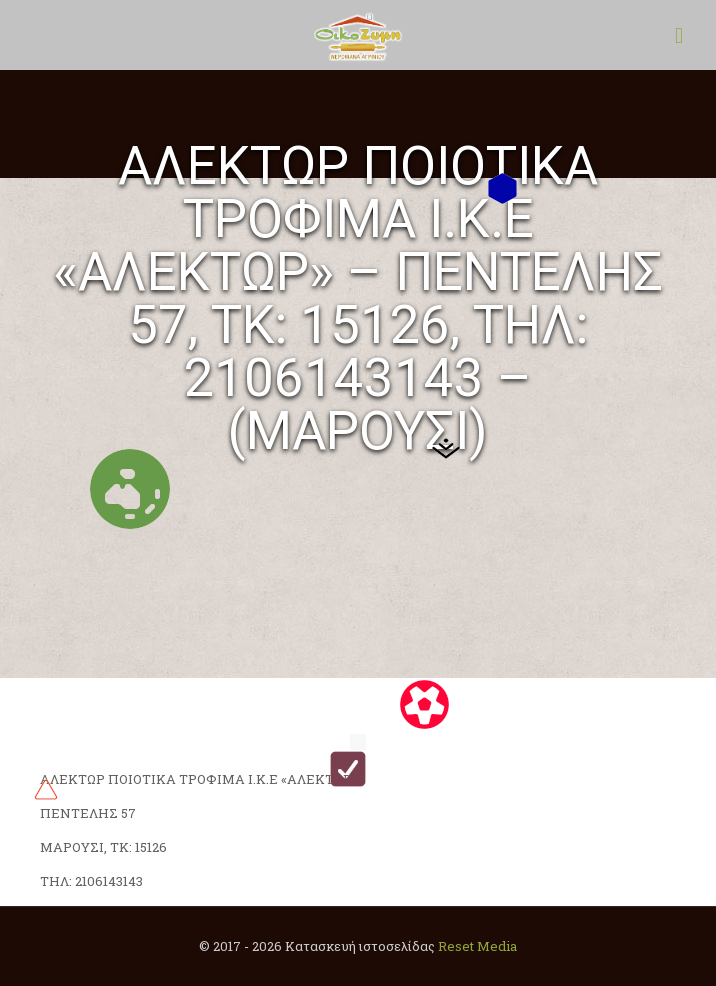 The height and width of the screenshot is (986, 716). What do you see at coordinates (46, 790) in the screenshot?
I see `indicates a warning or caution state` at bounding box center [46, 790].